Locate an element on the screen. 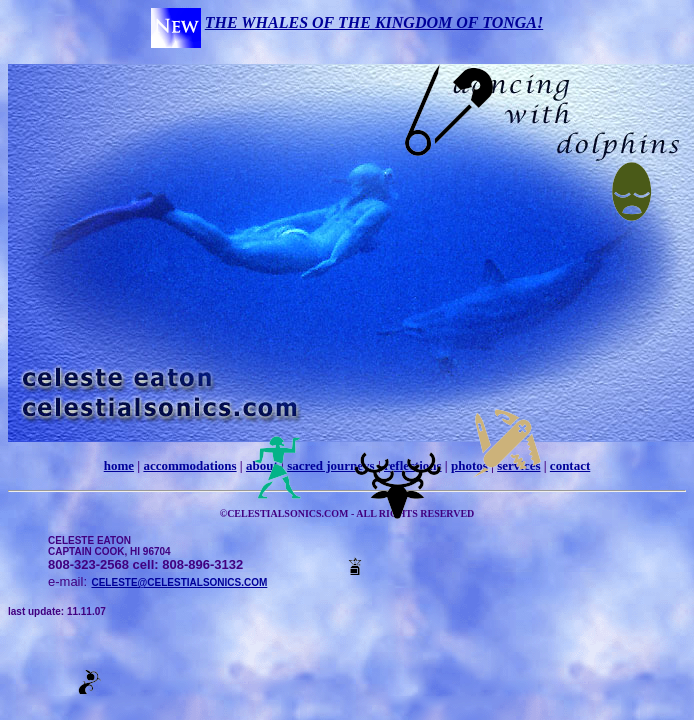  indicates a sleepy or drowsy character state is located at coordinates (632, 191).